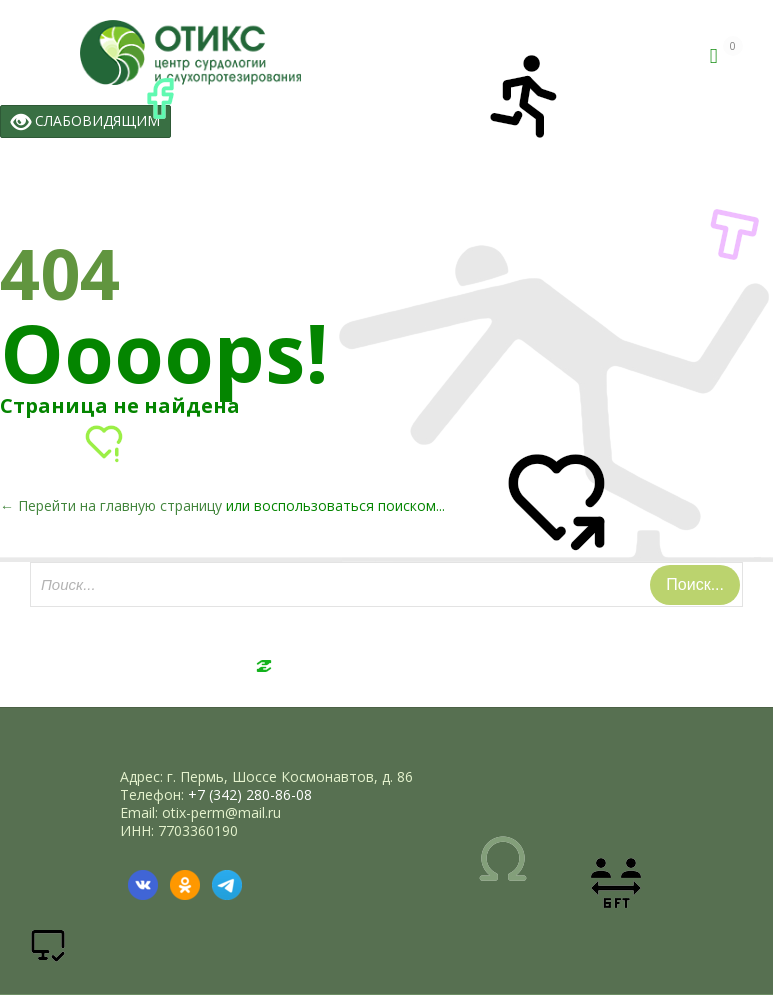 This screenshot has height=995, width=773. I want to click on device successfully connected, so click(48, 945).